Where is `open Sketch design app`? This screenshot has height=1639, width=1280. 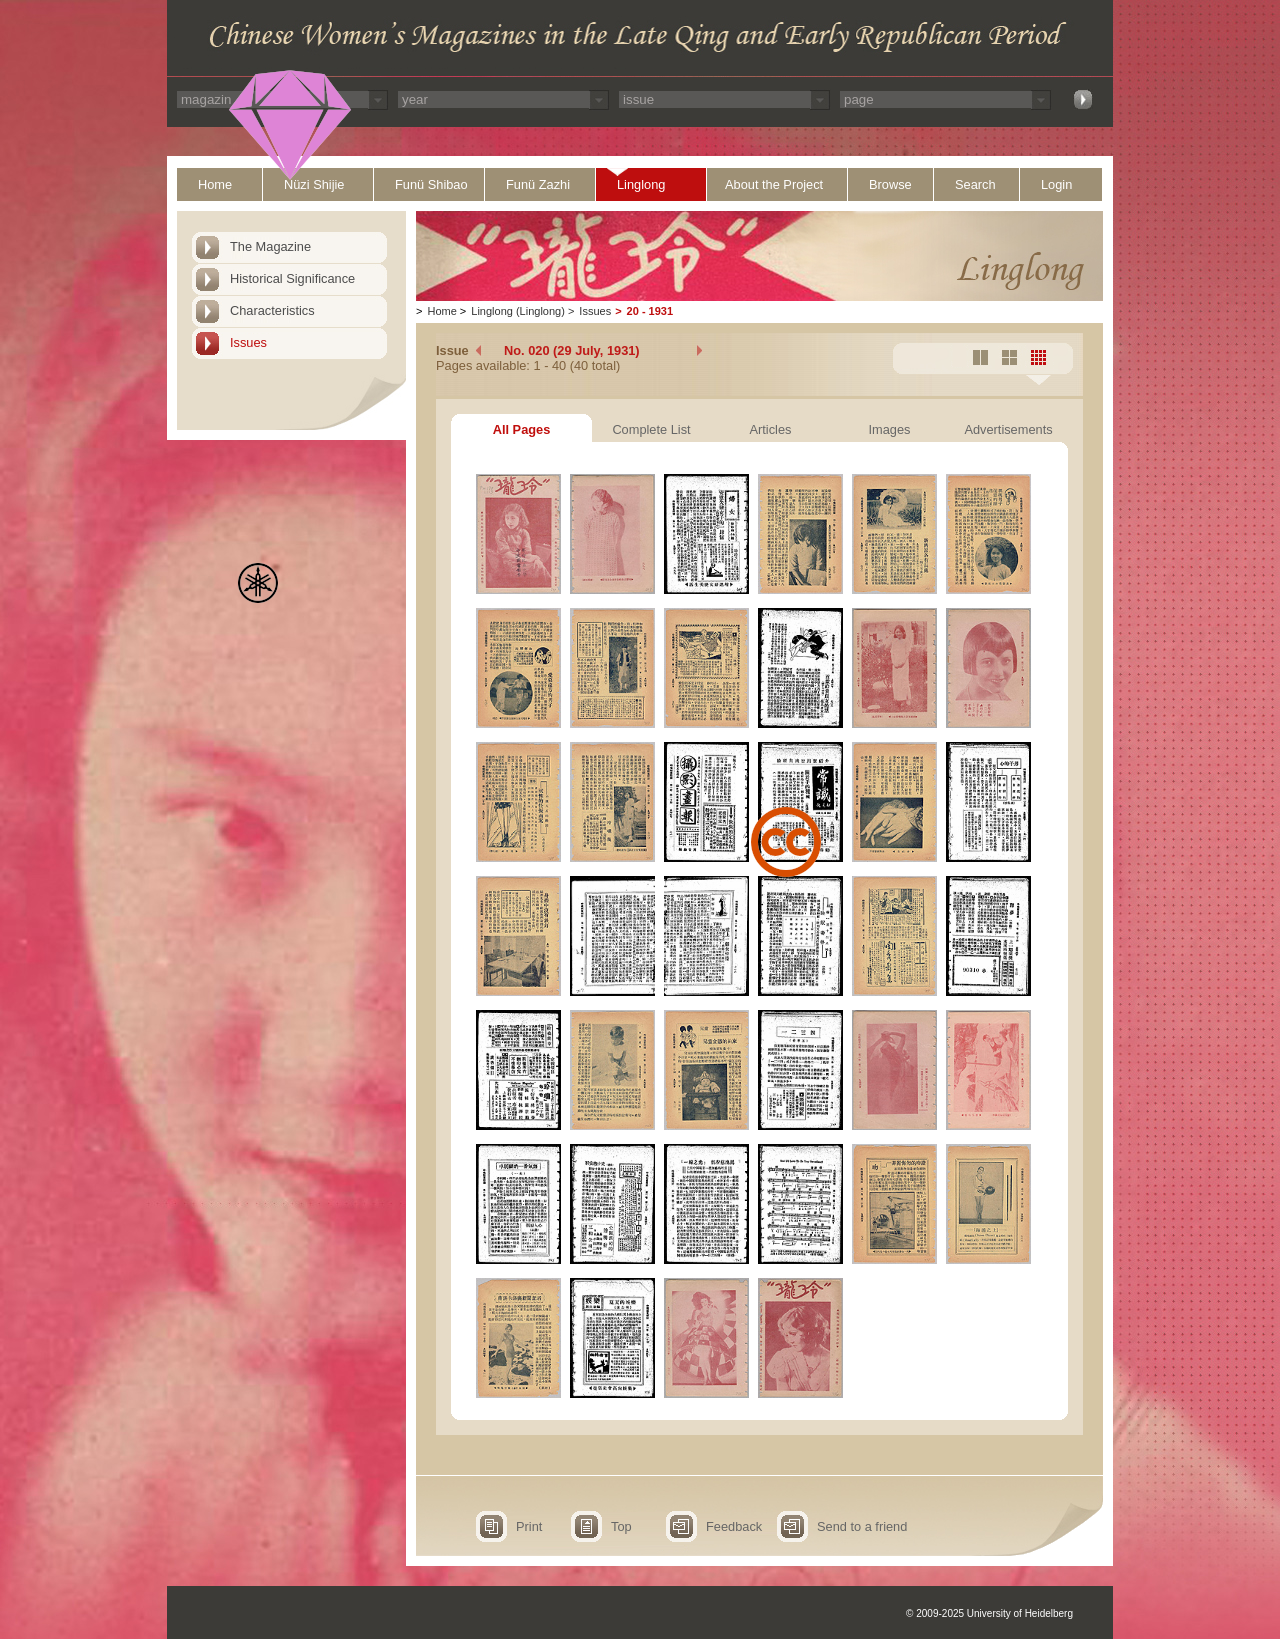 open Sketch design app is located at coordinates (290, 125).